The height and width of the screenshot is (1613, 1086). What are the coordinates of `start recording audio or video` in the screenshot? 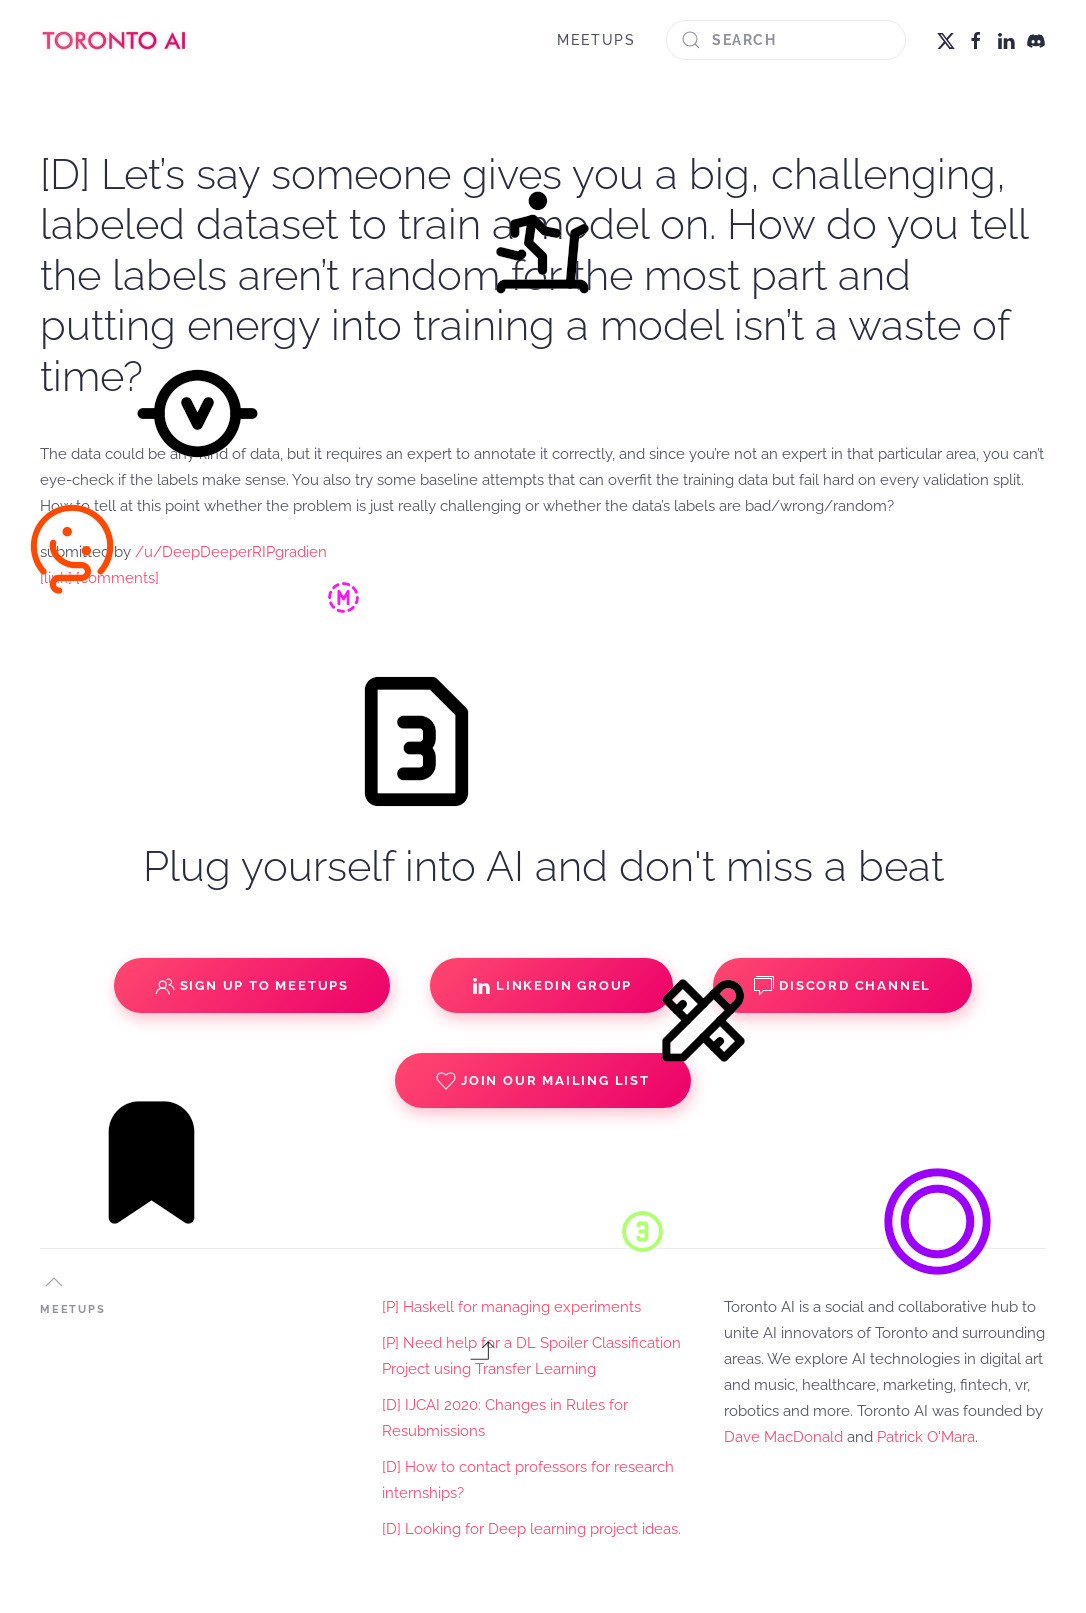 It's located at (937, 1221).